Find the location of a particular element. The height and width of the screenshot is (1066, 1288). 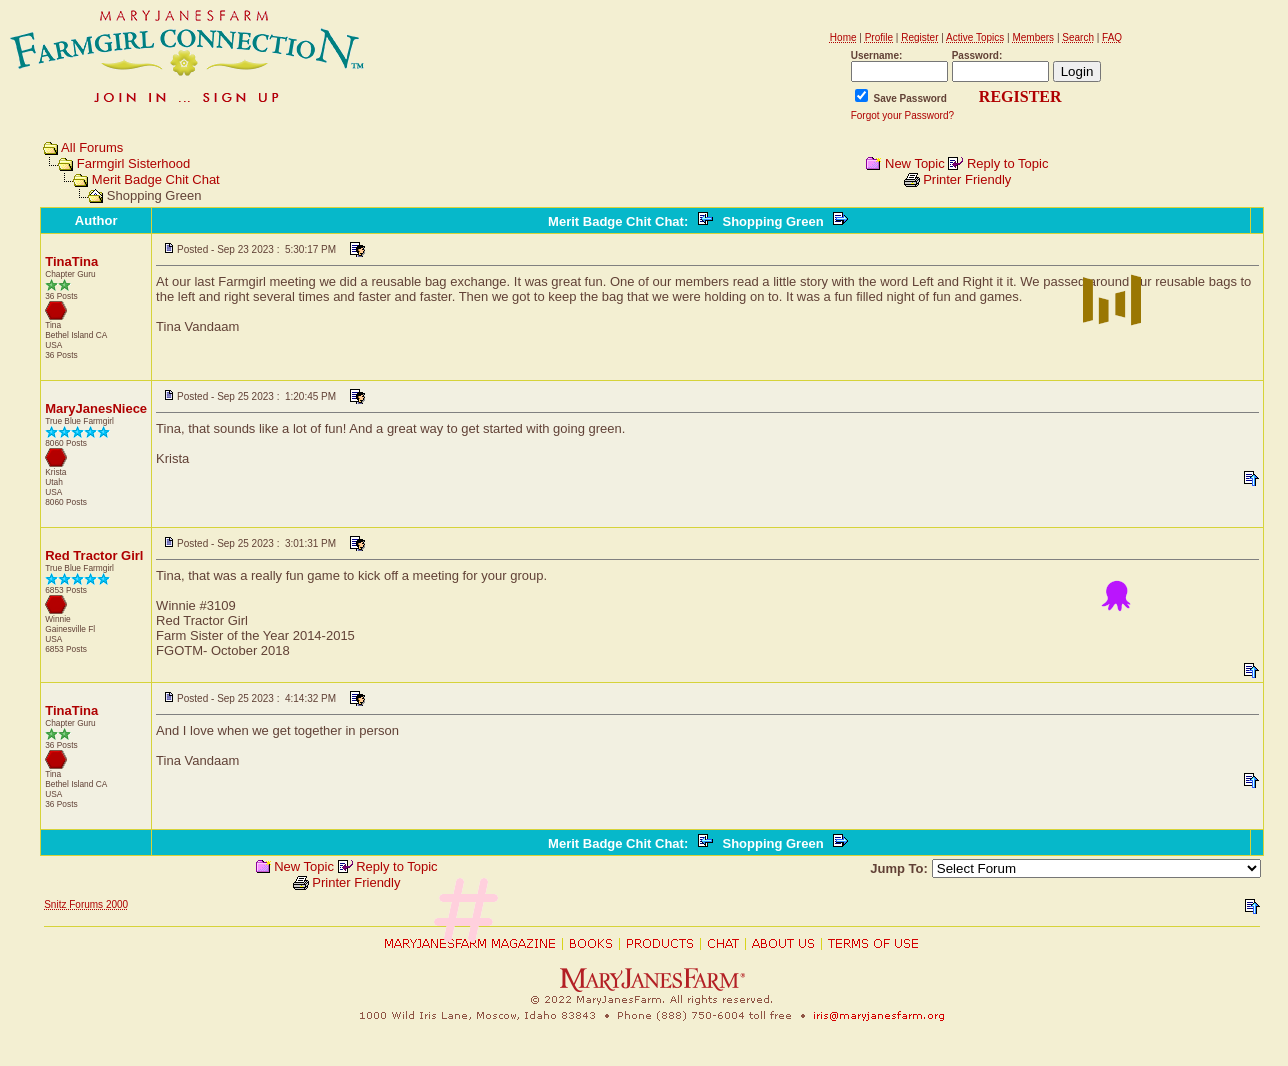

add or search hashtags is located at coordinates (466, 910).